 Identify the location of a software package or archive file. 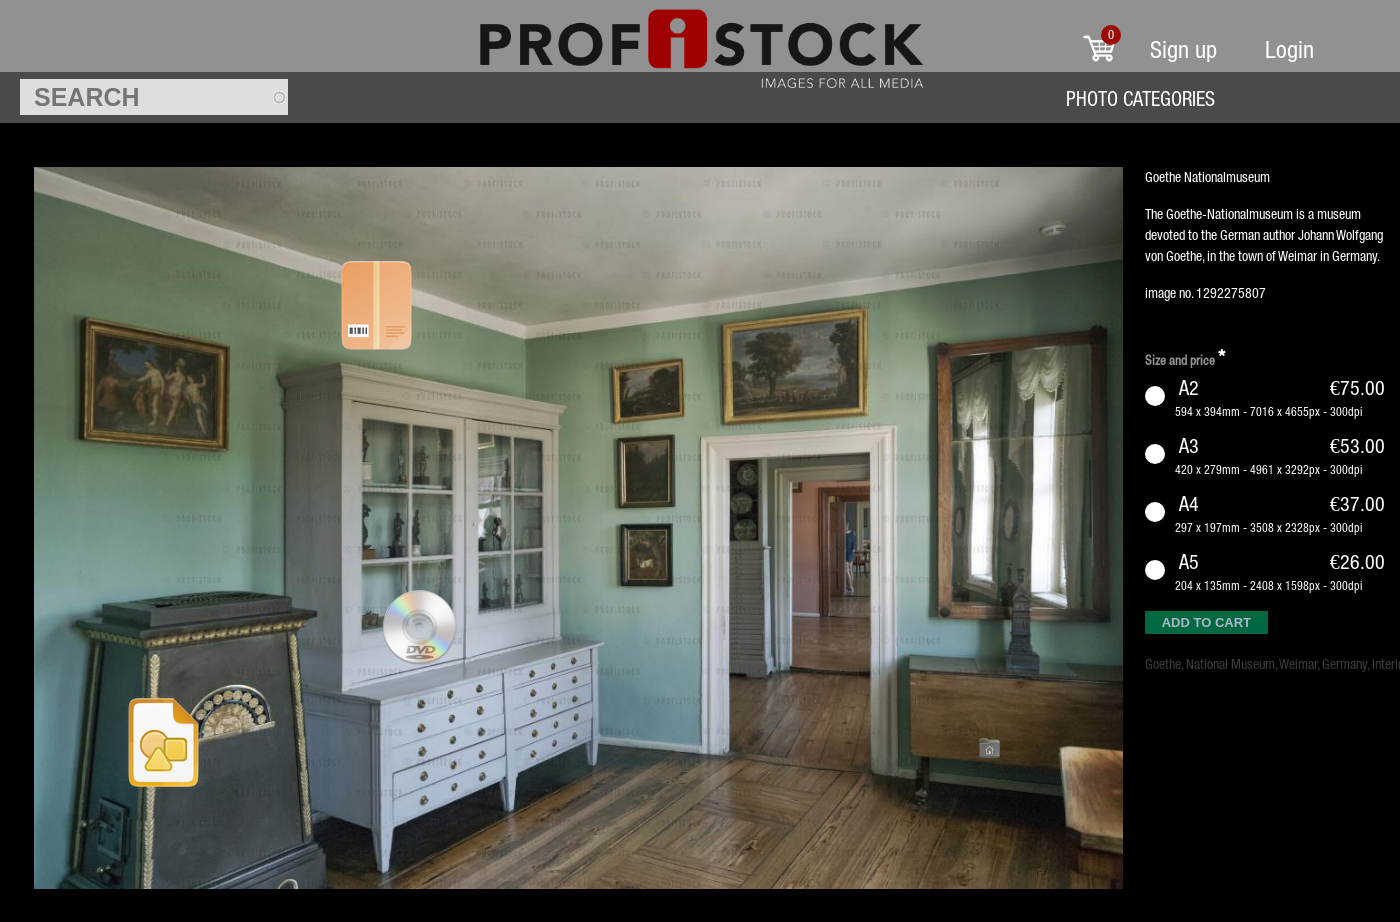
(376, 305).